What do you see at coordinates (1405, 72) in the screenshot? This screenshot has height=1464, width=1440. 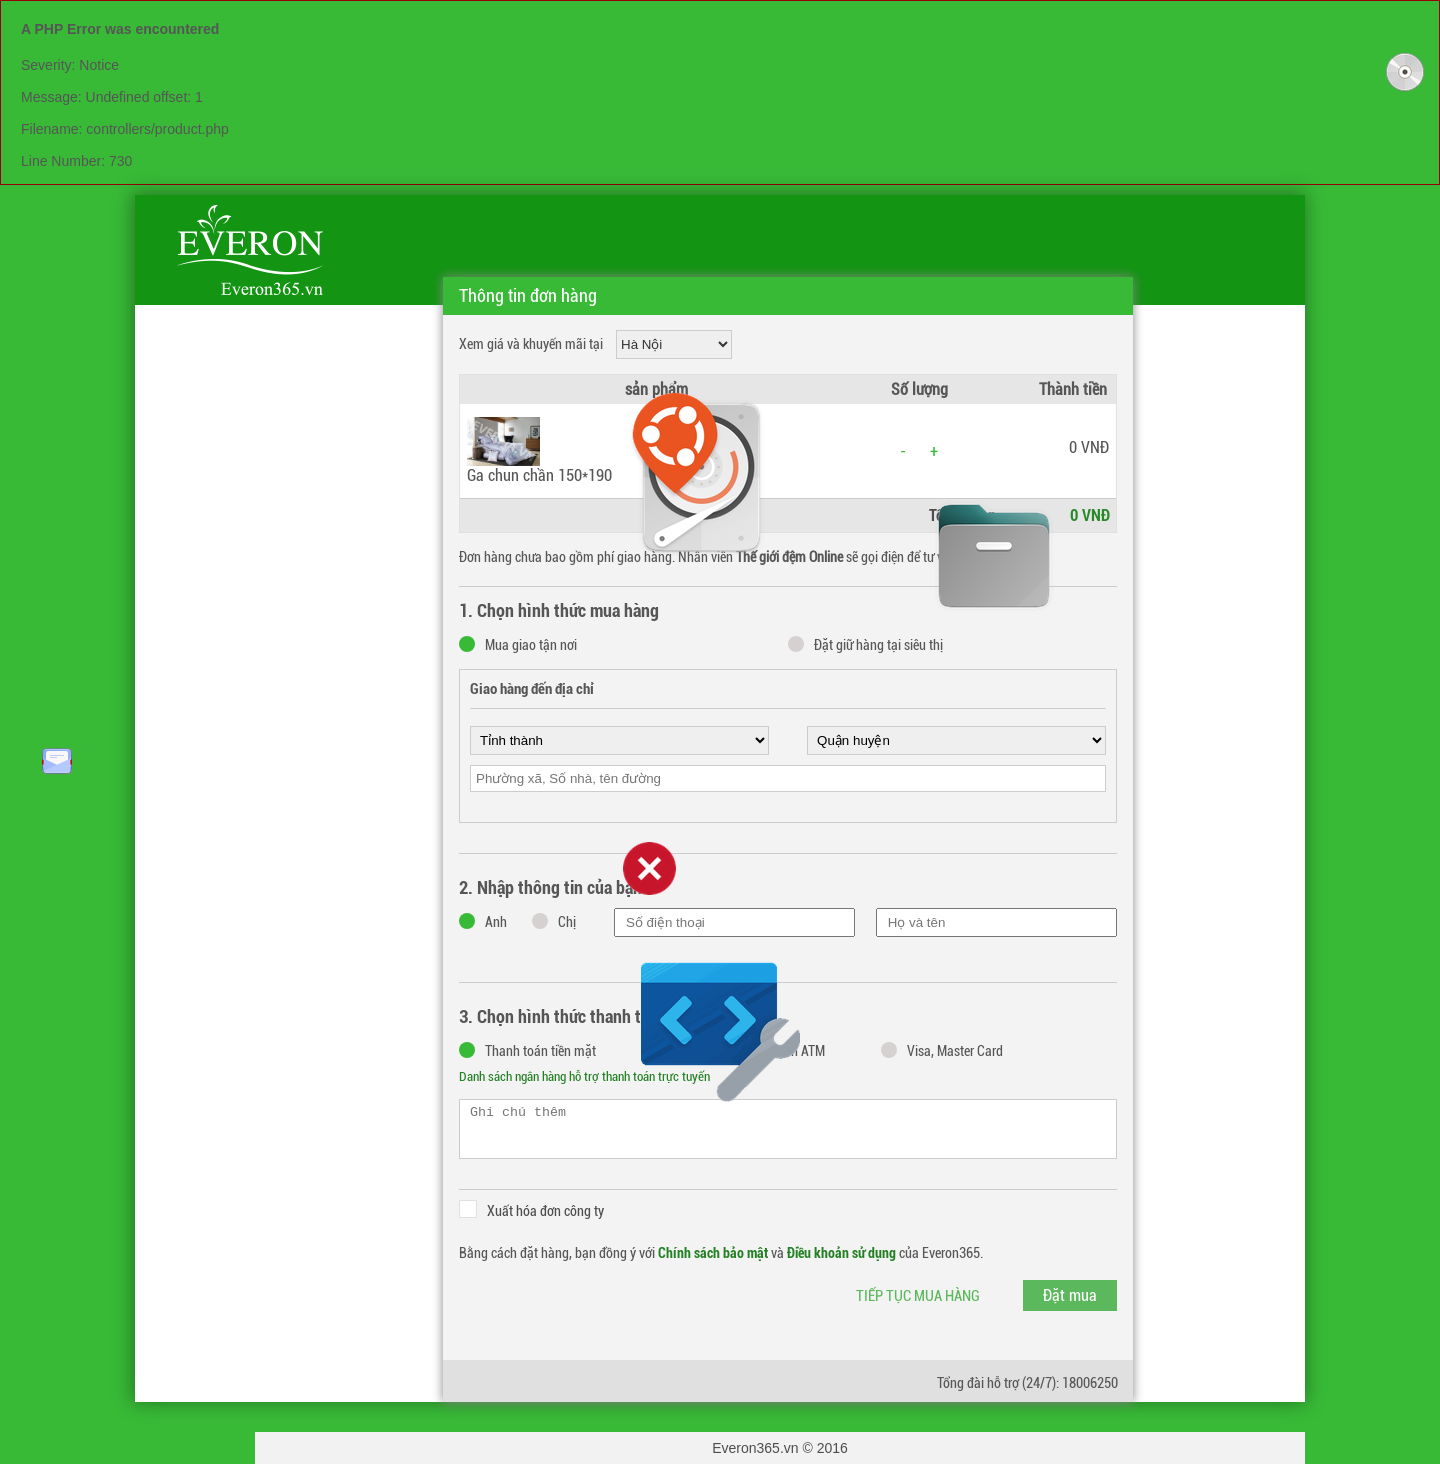 I see `indicates a DVD or optical disc drive` at bounding box center [1405, 72].